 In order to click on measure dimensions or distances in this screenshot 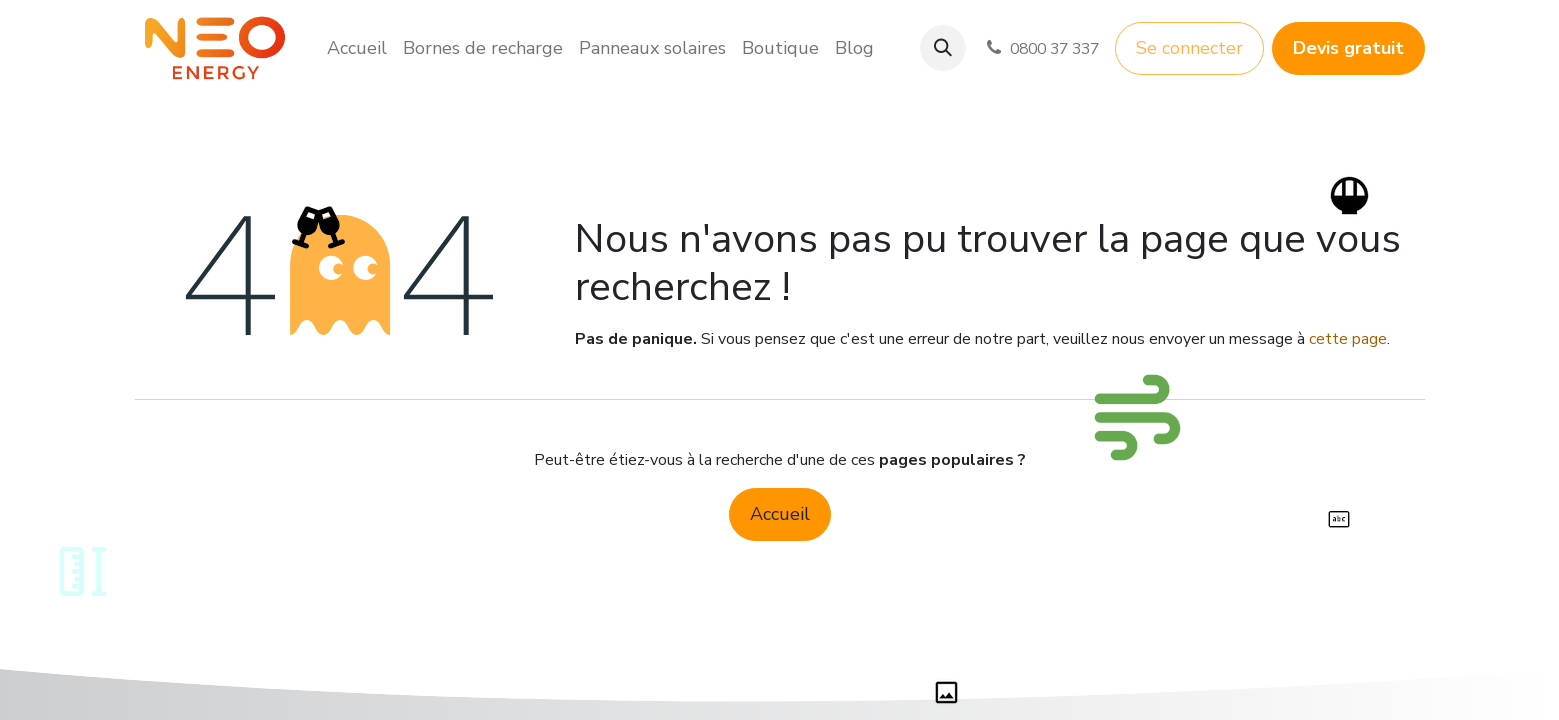, I will do `click(81, 571)`.